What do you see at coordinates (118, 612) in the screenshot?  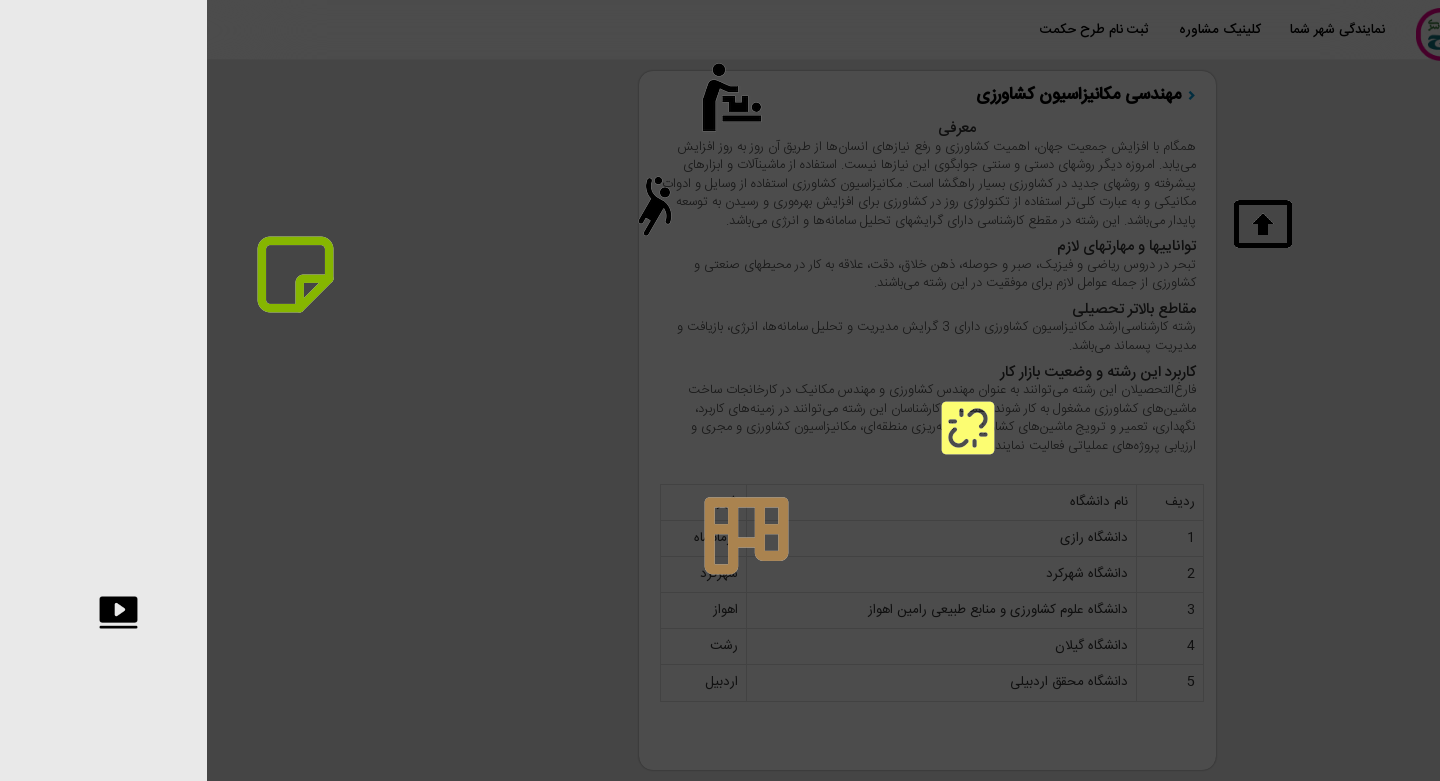 I see `play a video` at bounding box center [118, 612].